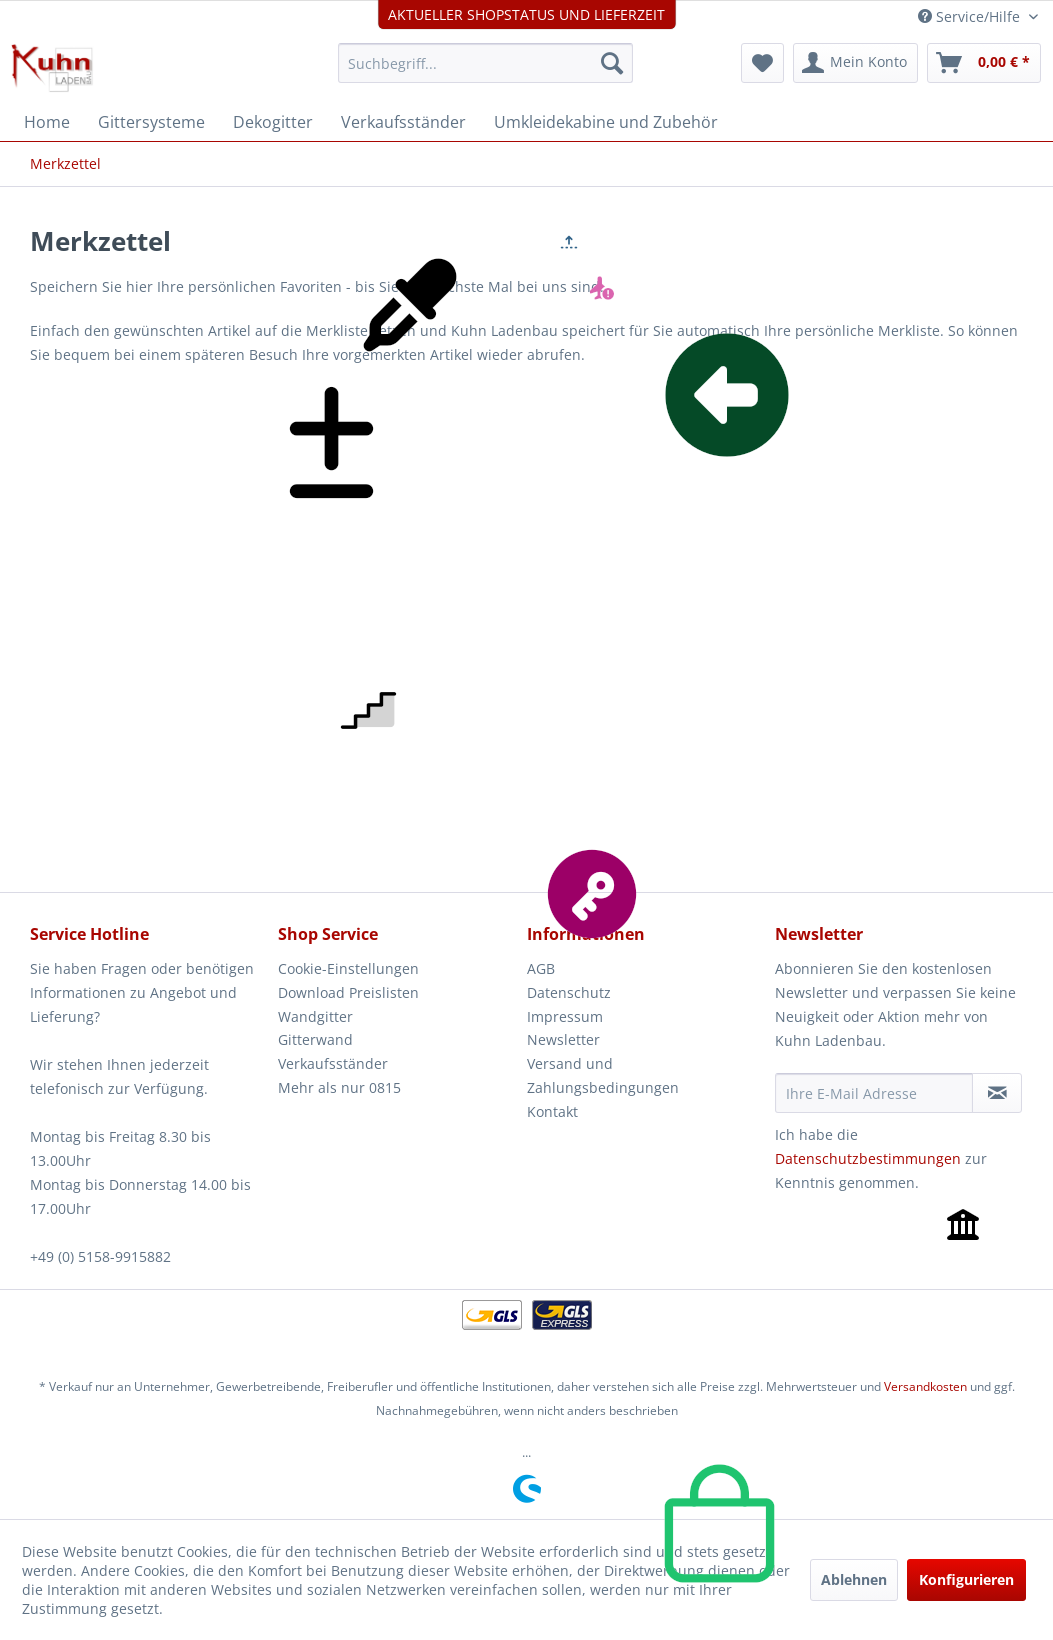  What do you see at coordinates (963, 1224) in the screenshot?
I see `access banking or financial services` at bounding box center [963, 1224].